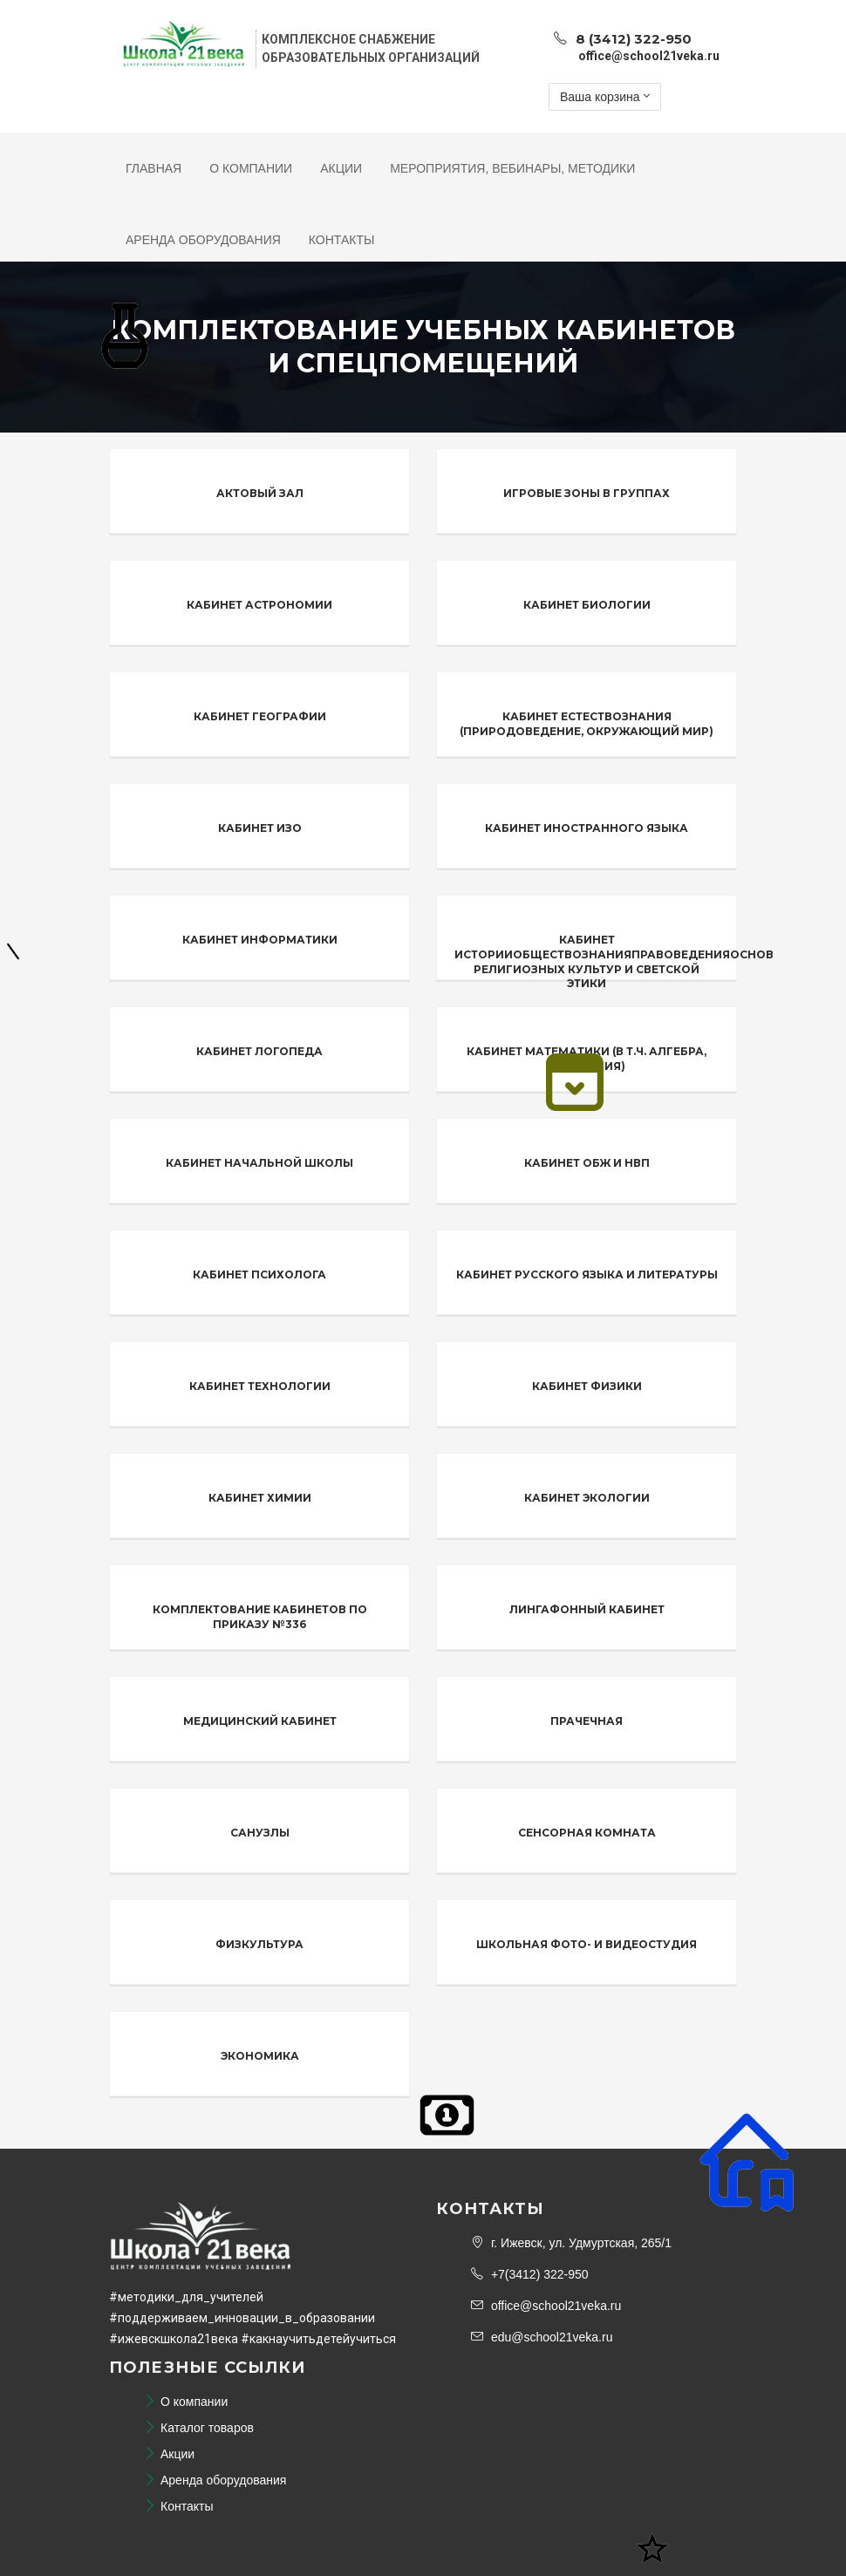  Describe the element at coordinates (747, 2160) in the screenshot. I see `save or bookmark a home listing` at that location.